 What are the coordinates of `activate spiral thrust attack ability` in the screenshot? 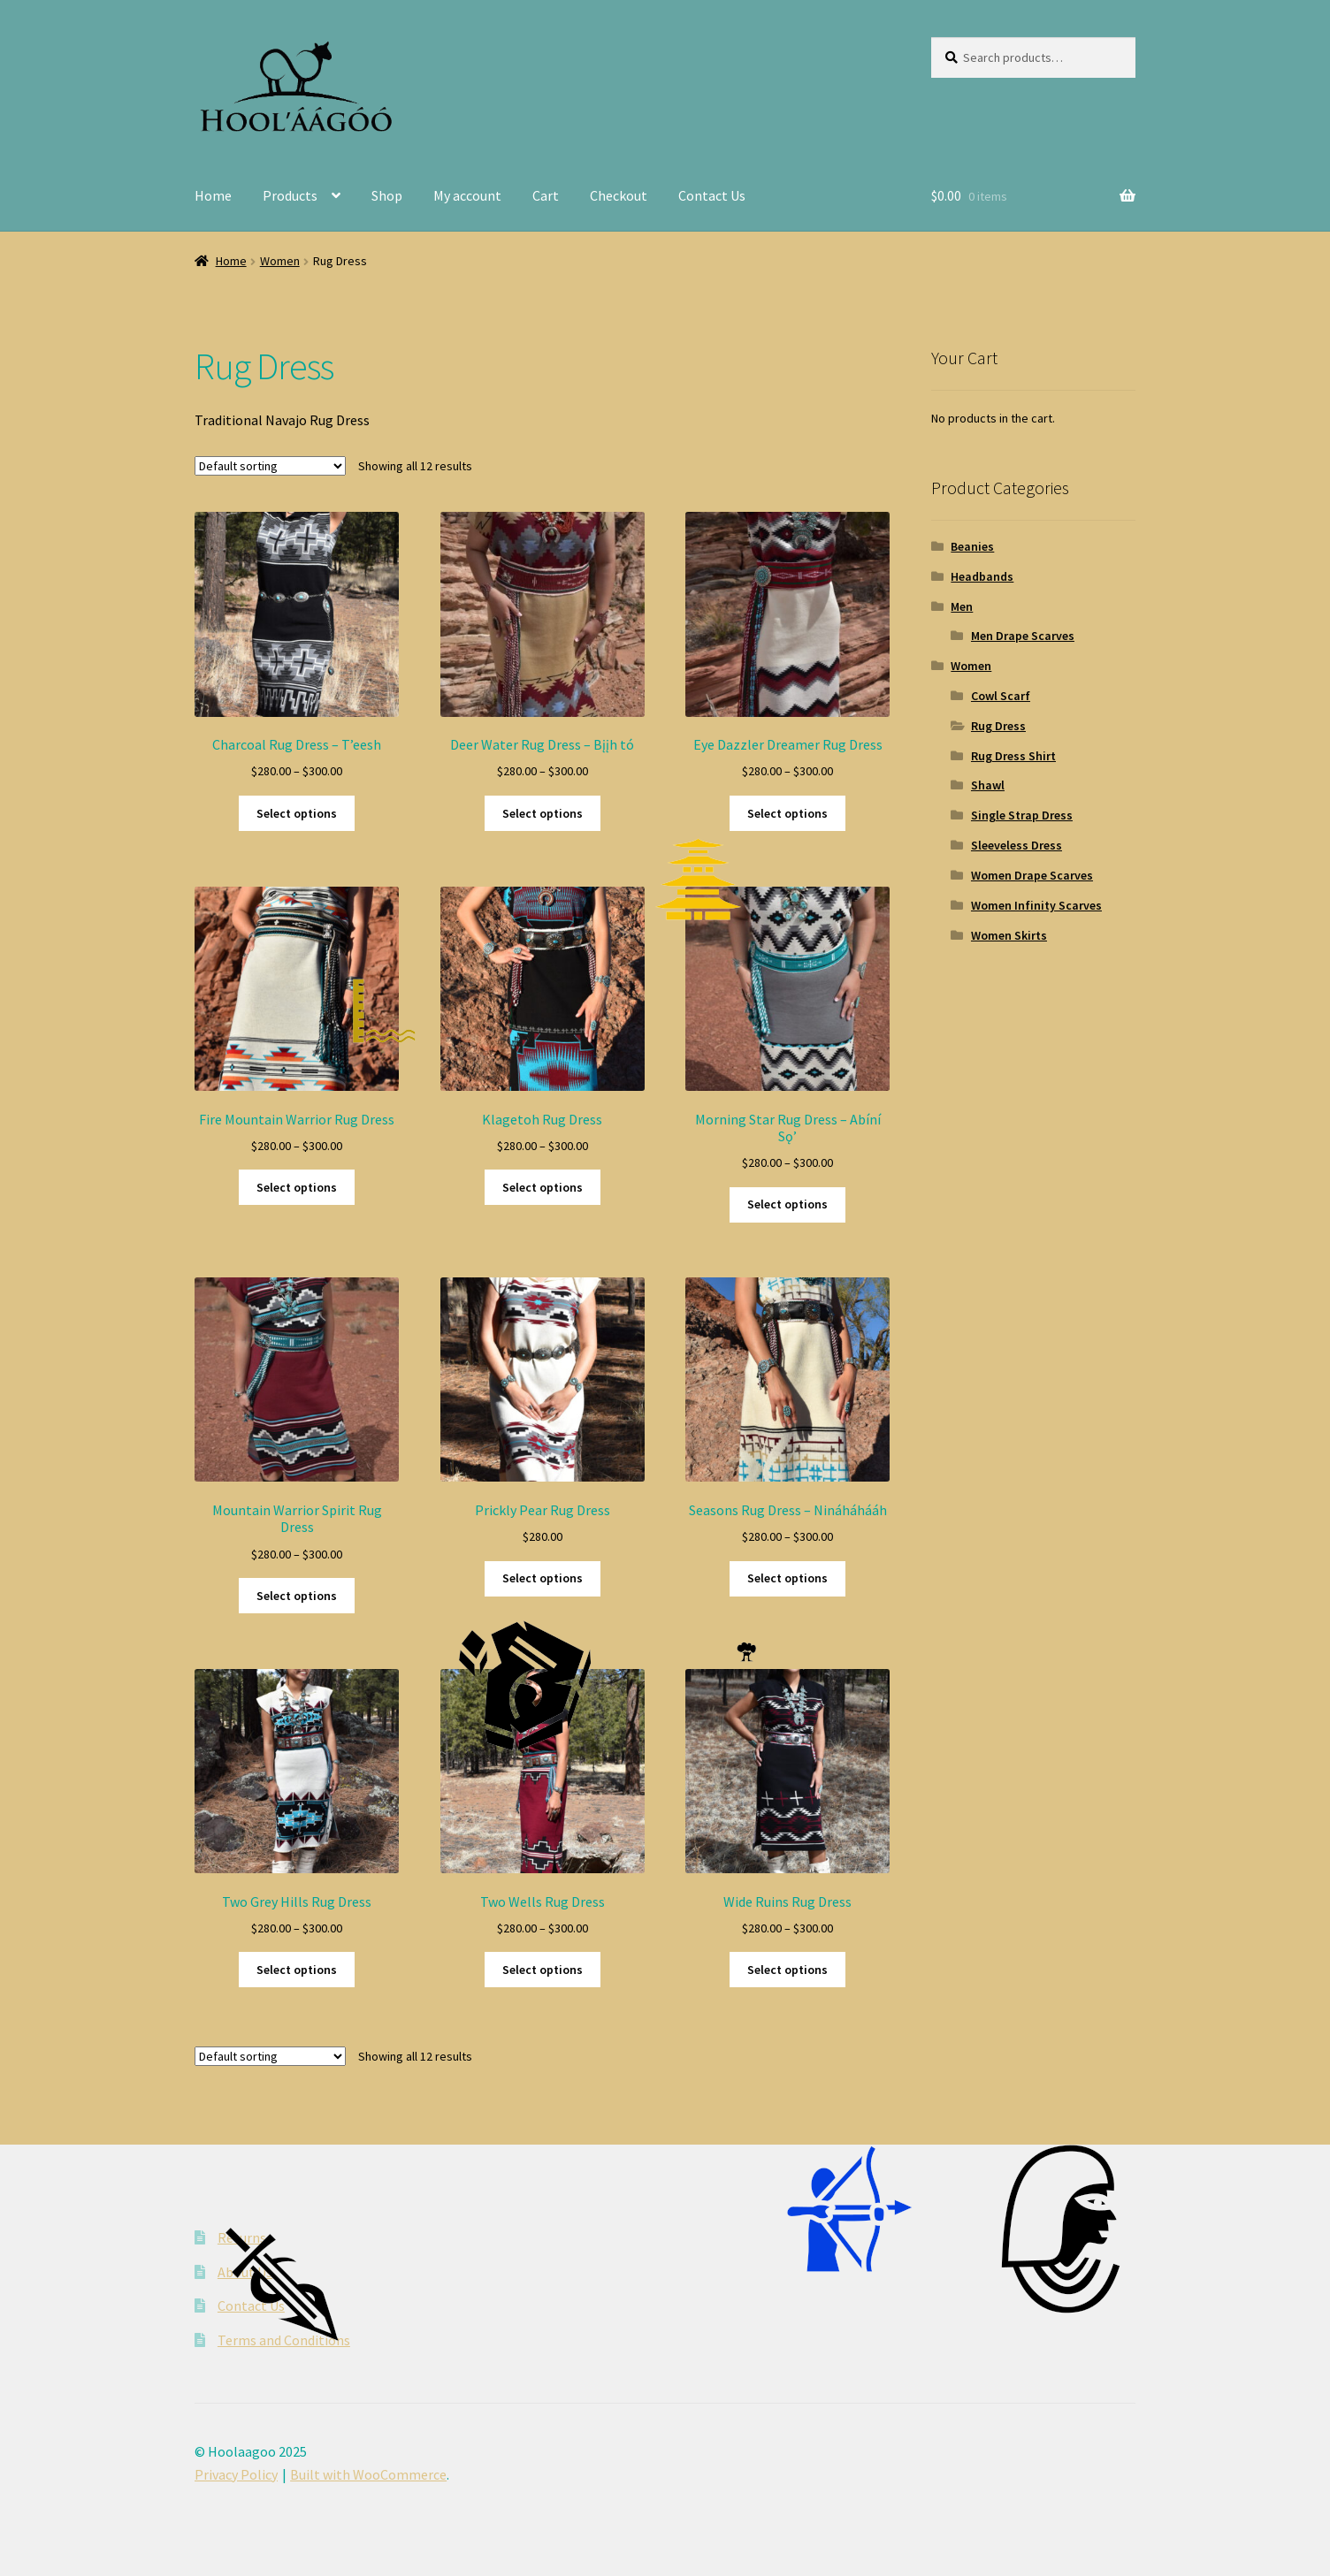 It's located at (282, 2283).